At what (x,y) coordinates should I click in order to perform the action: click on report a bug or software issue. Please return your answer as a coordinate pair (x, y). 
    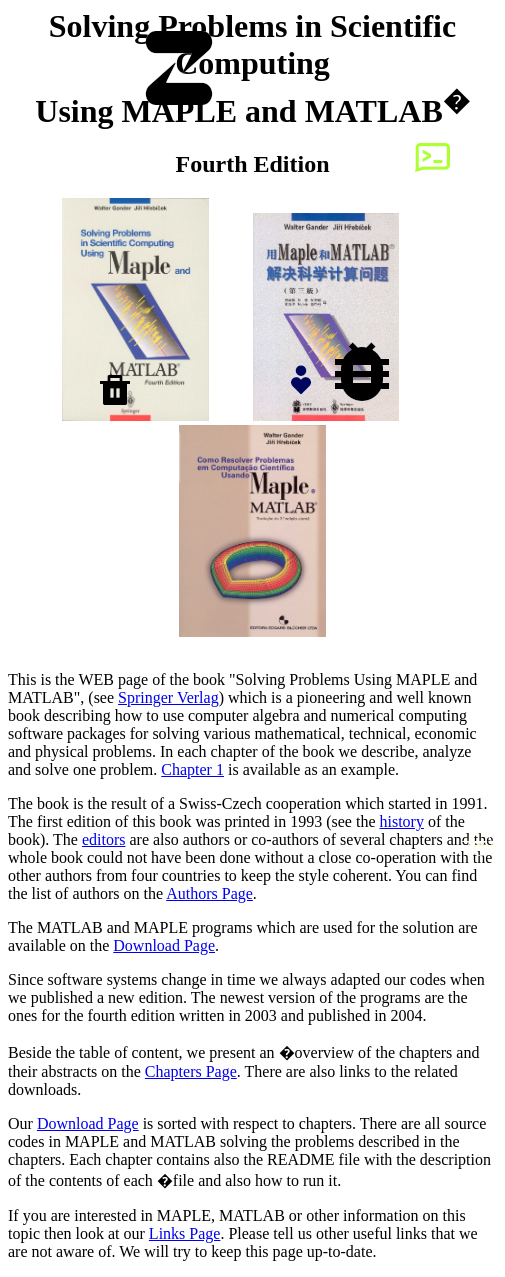
    Looking at the image, I should click on (362, 371).